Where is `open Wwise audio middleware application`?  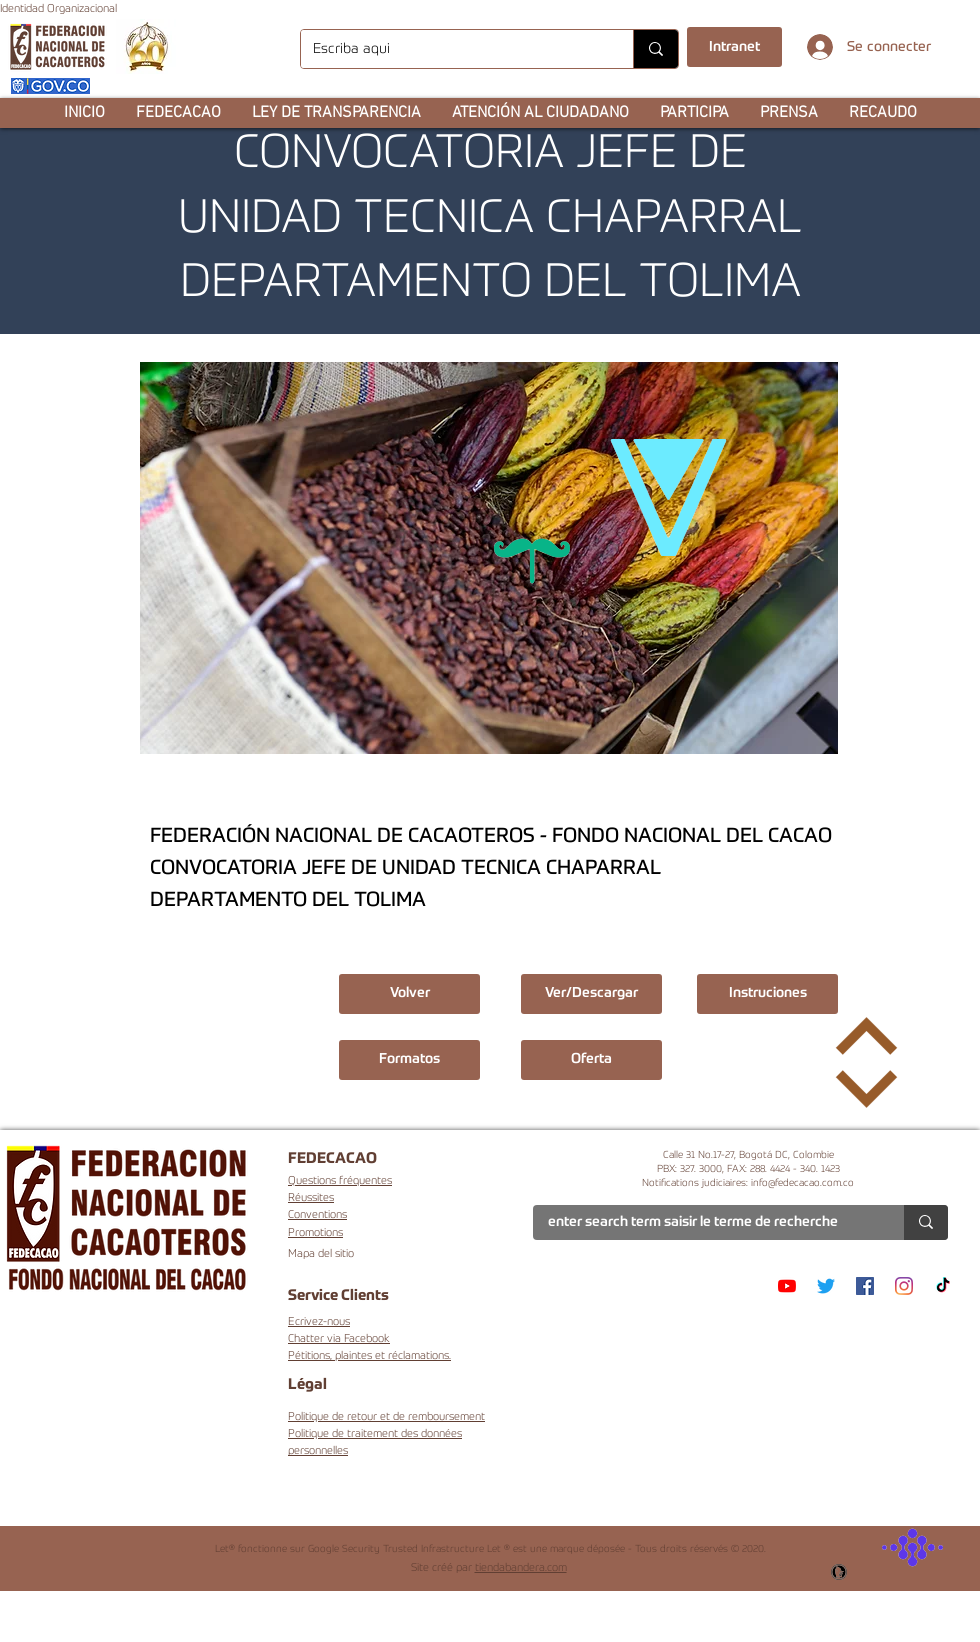
open Wwise audio middleware application is located at coordinates (912, 1547).